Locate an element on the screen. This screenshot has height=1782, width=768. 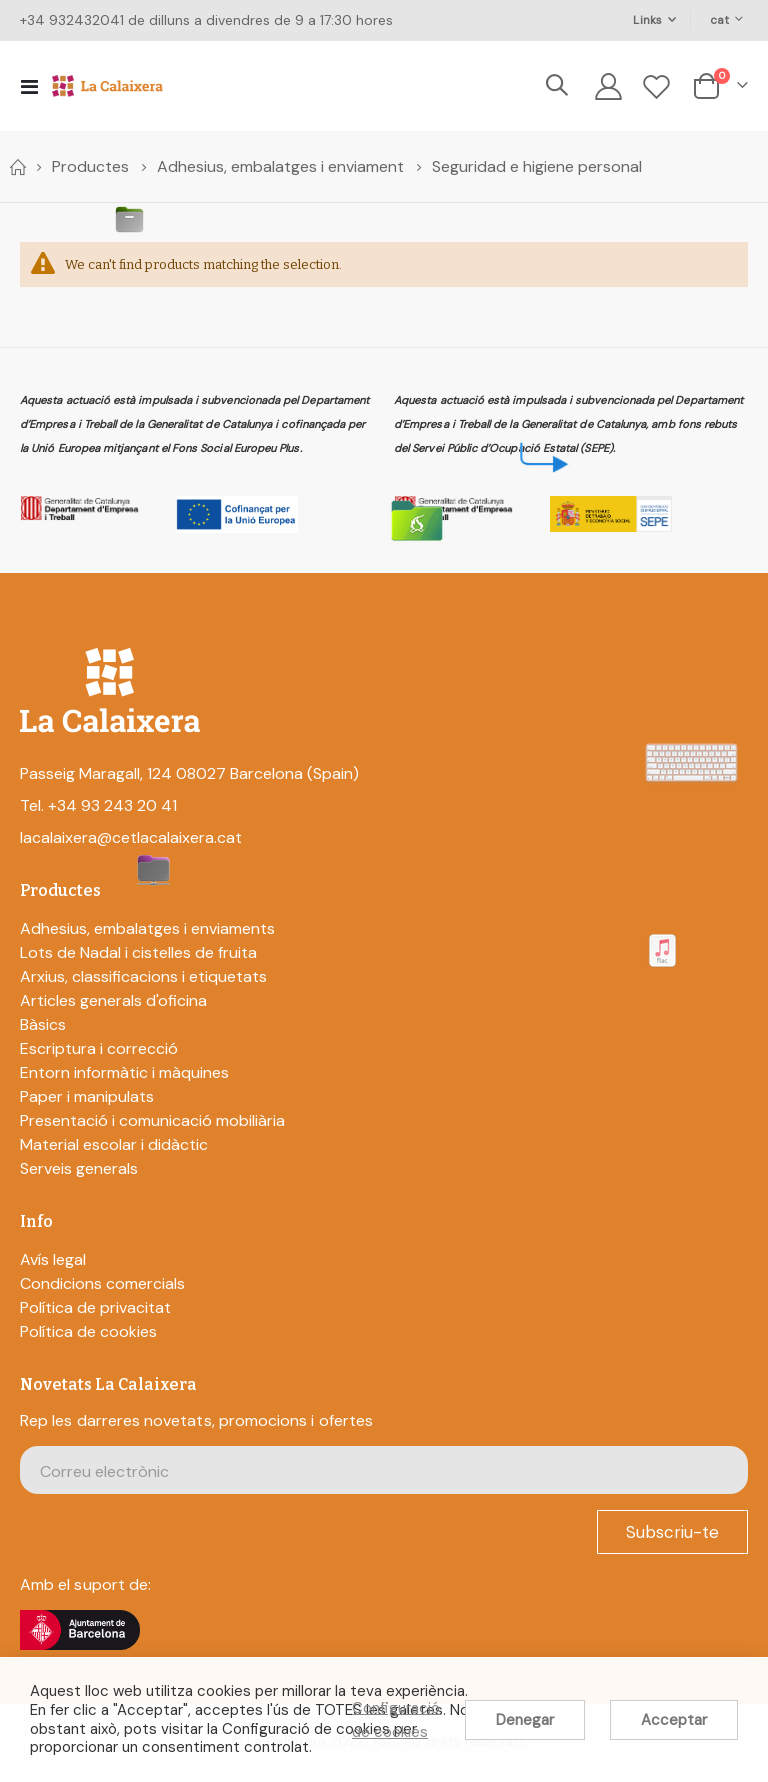
access files stored on a remote server or network location is located at coordinates (153, 869).